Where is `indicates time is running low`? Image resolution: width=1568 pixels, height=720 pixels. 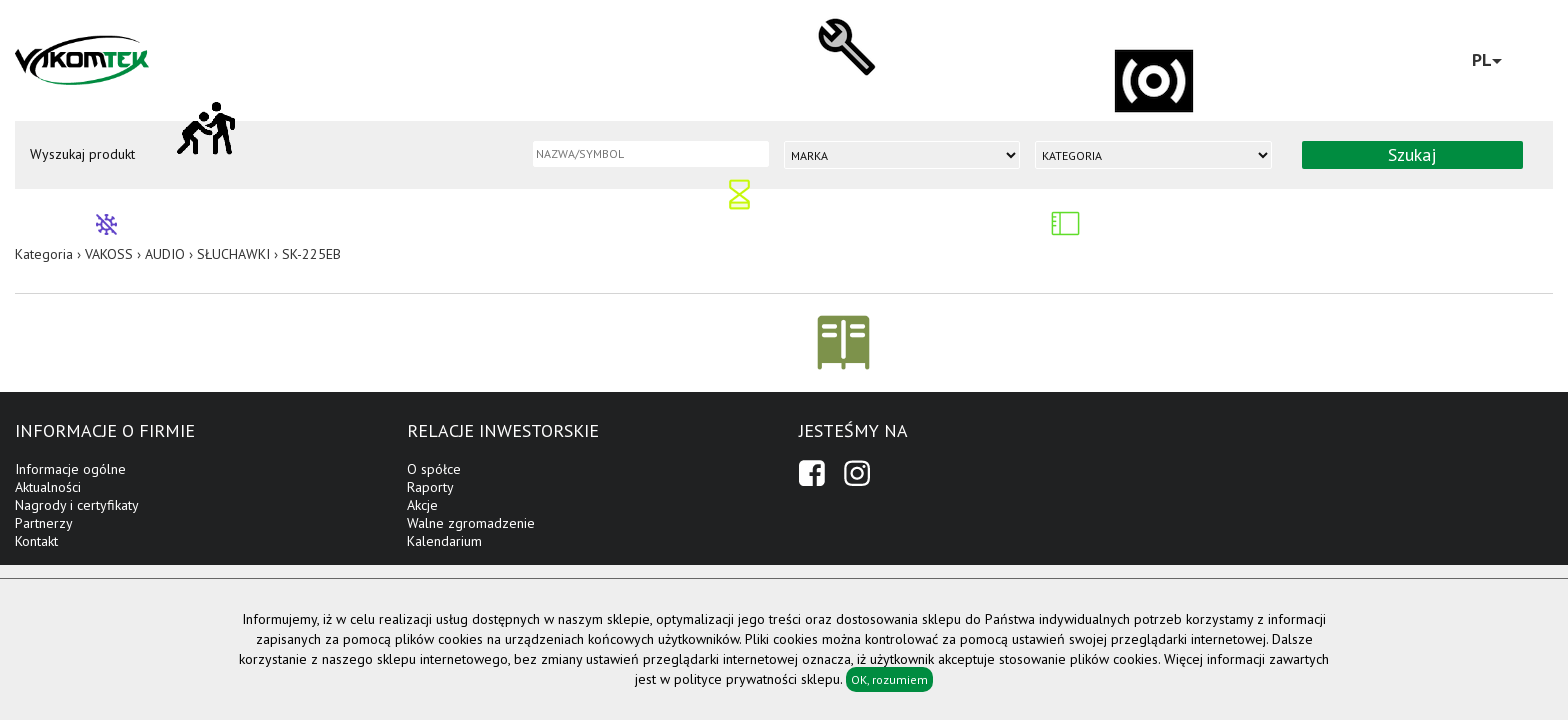 indicates time is running low is located at coordinates (739, 194).